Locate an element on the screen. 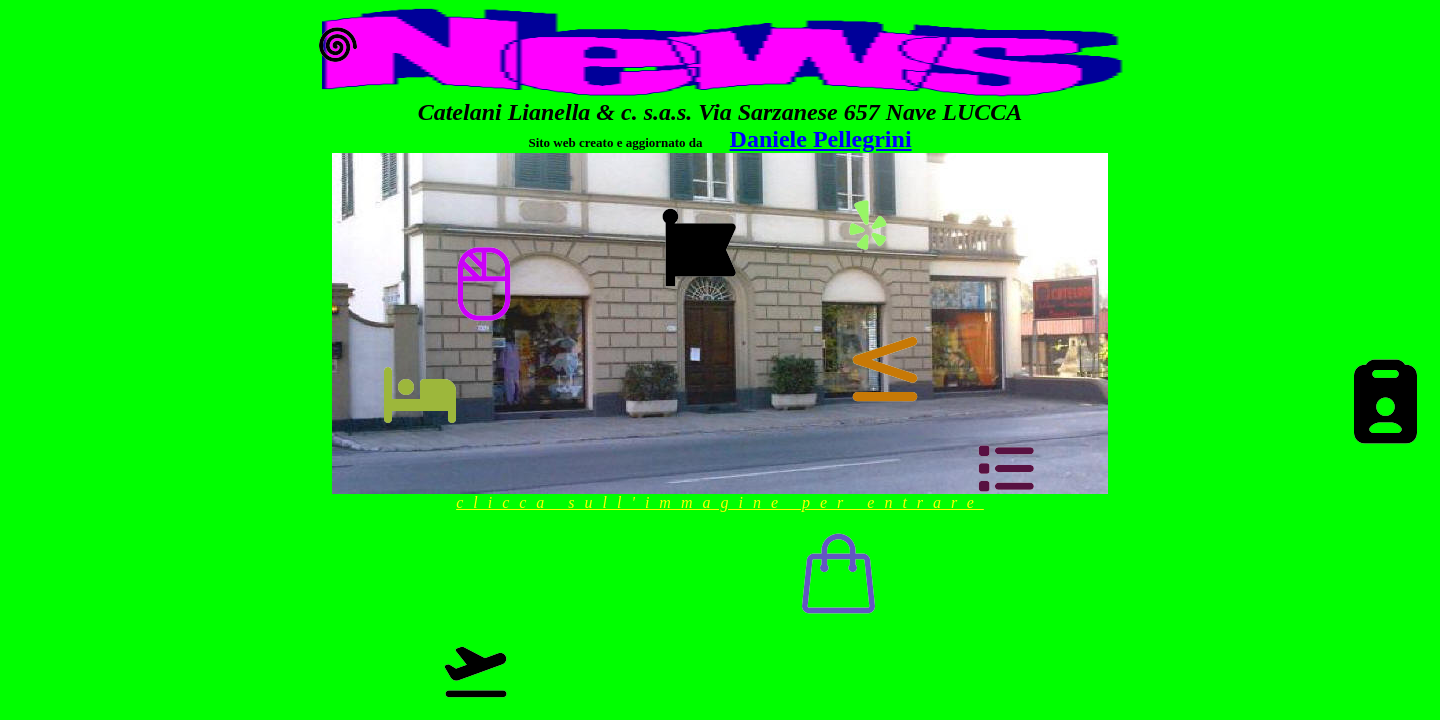 The image size is (1440, 720). open the yelp app is located at coordinates (868, 225).